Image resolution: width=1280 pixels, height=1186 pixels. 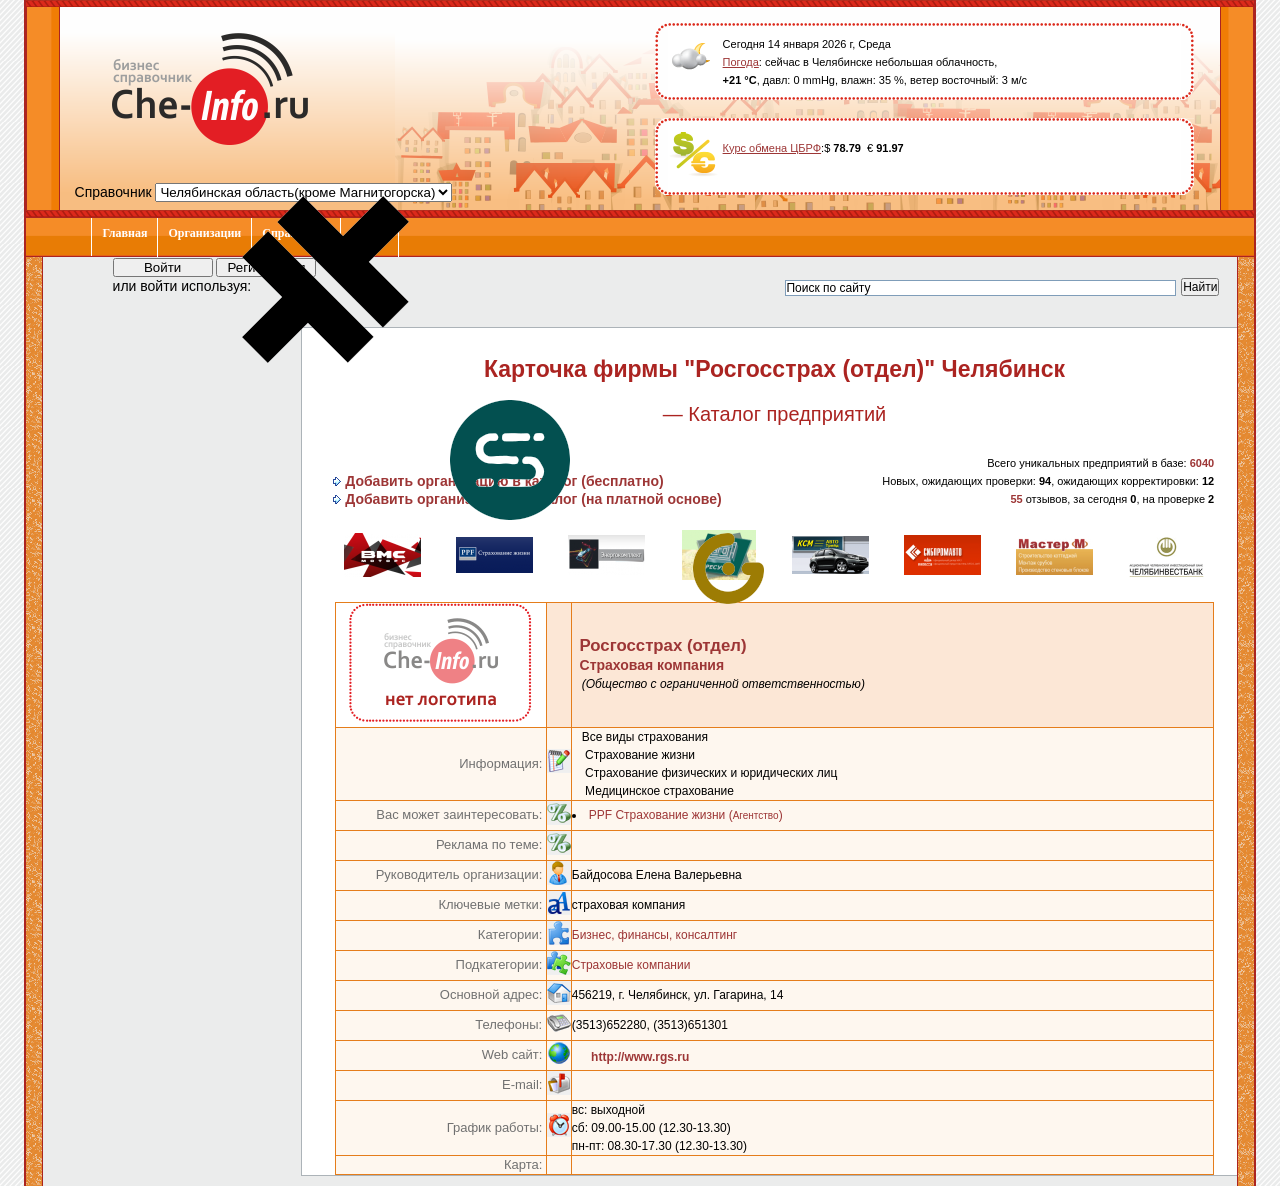 What do you see at coordinates (510, 460) in the screenshot?
I see `sanic web framework logo` at bounding box center [510, 460].